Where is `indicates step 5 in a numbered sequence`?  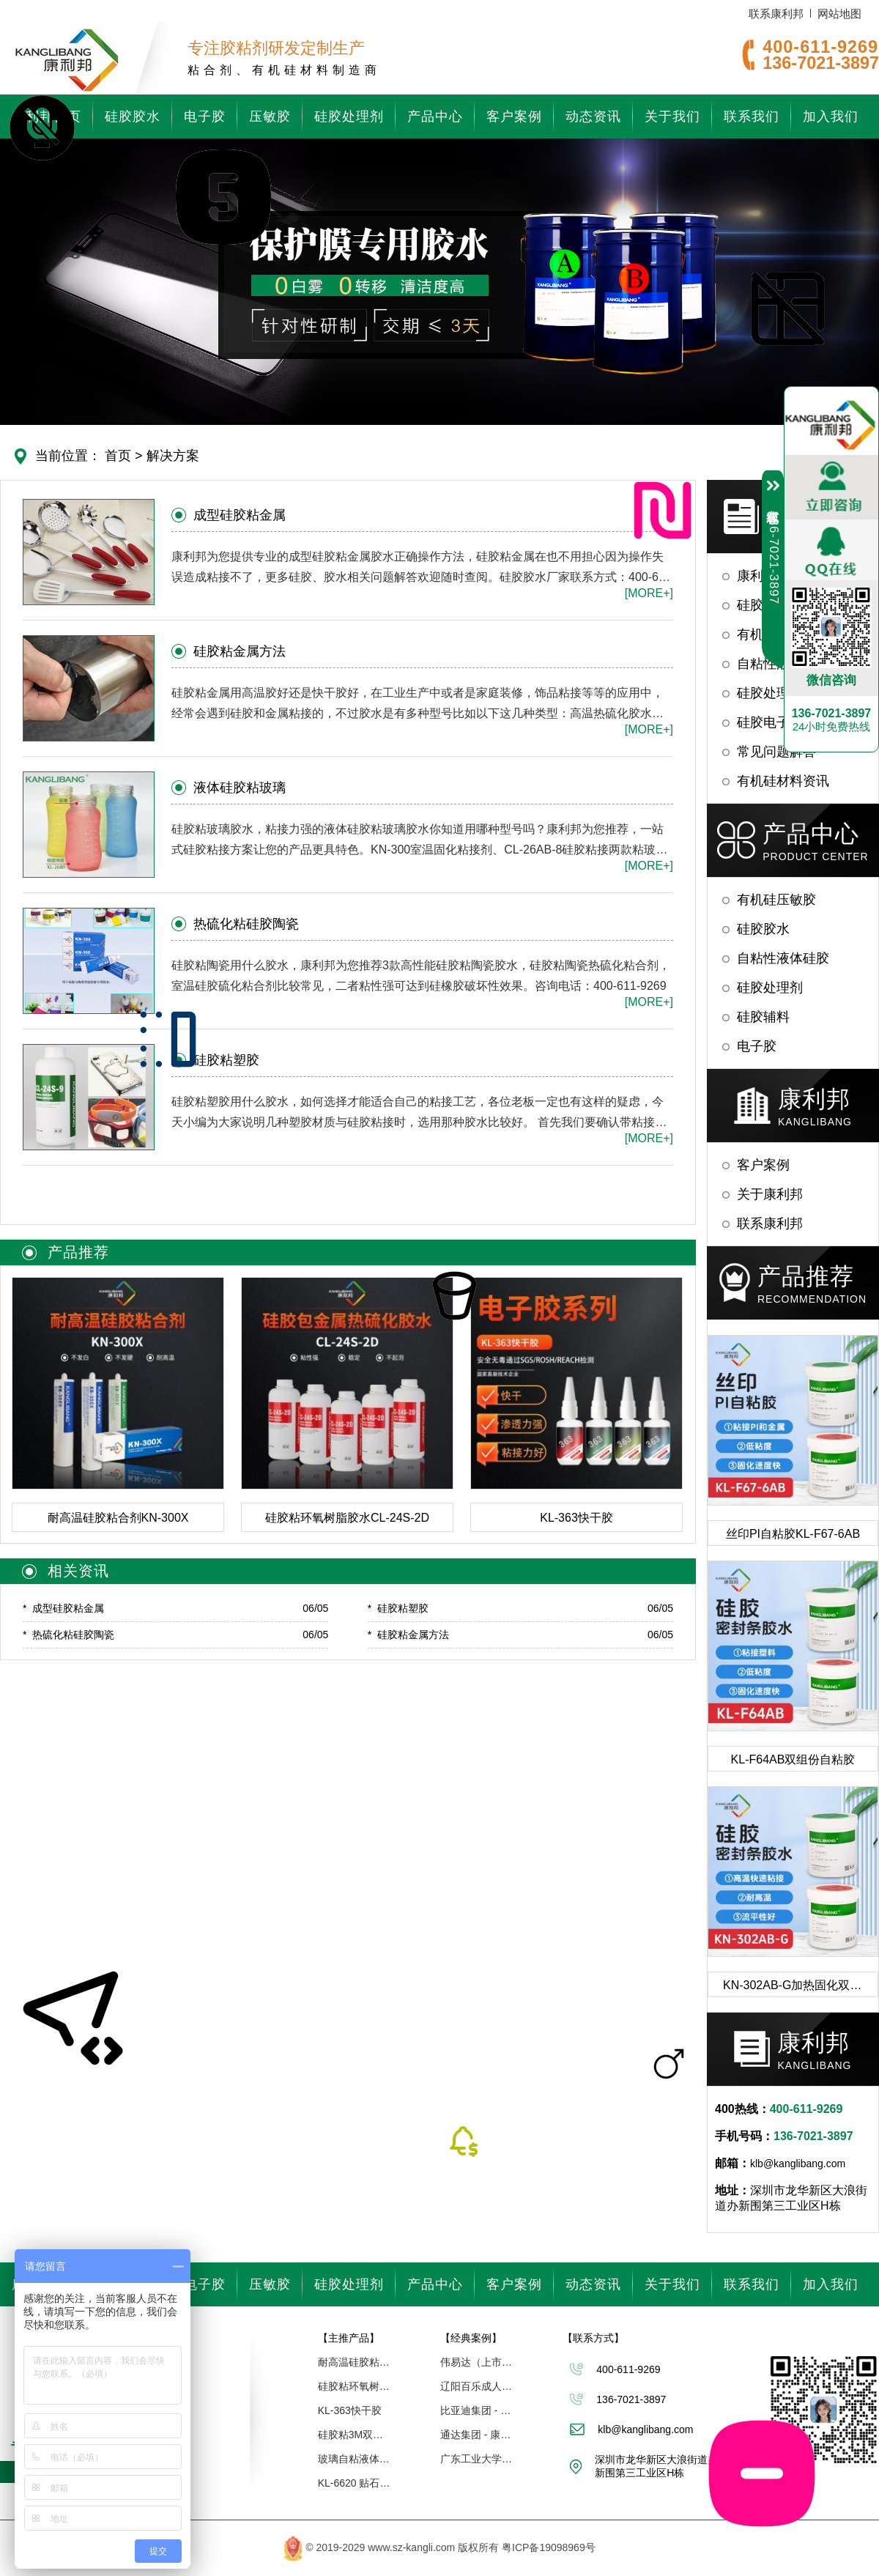 indicates step 5 in a numbered sequence is located at coordinates (223, 197).